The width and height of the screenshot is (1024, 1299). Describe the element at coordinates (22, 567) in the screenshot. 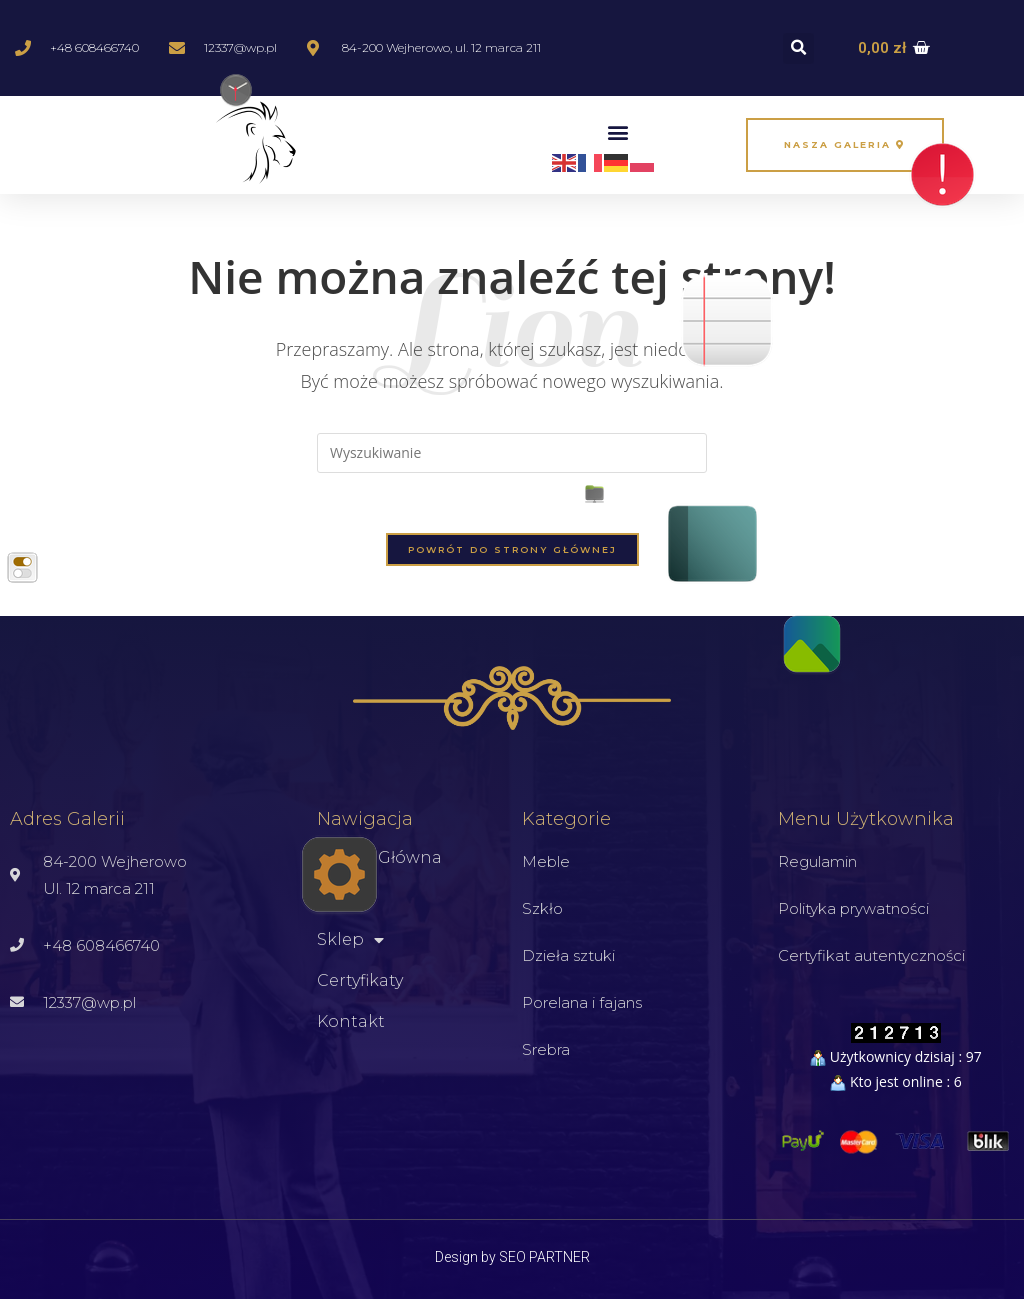

I see `open desktop preferences or settings` at that location.